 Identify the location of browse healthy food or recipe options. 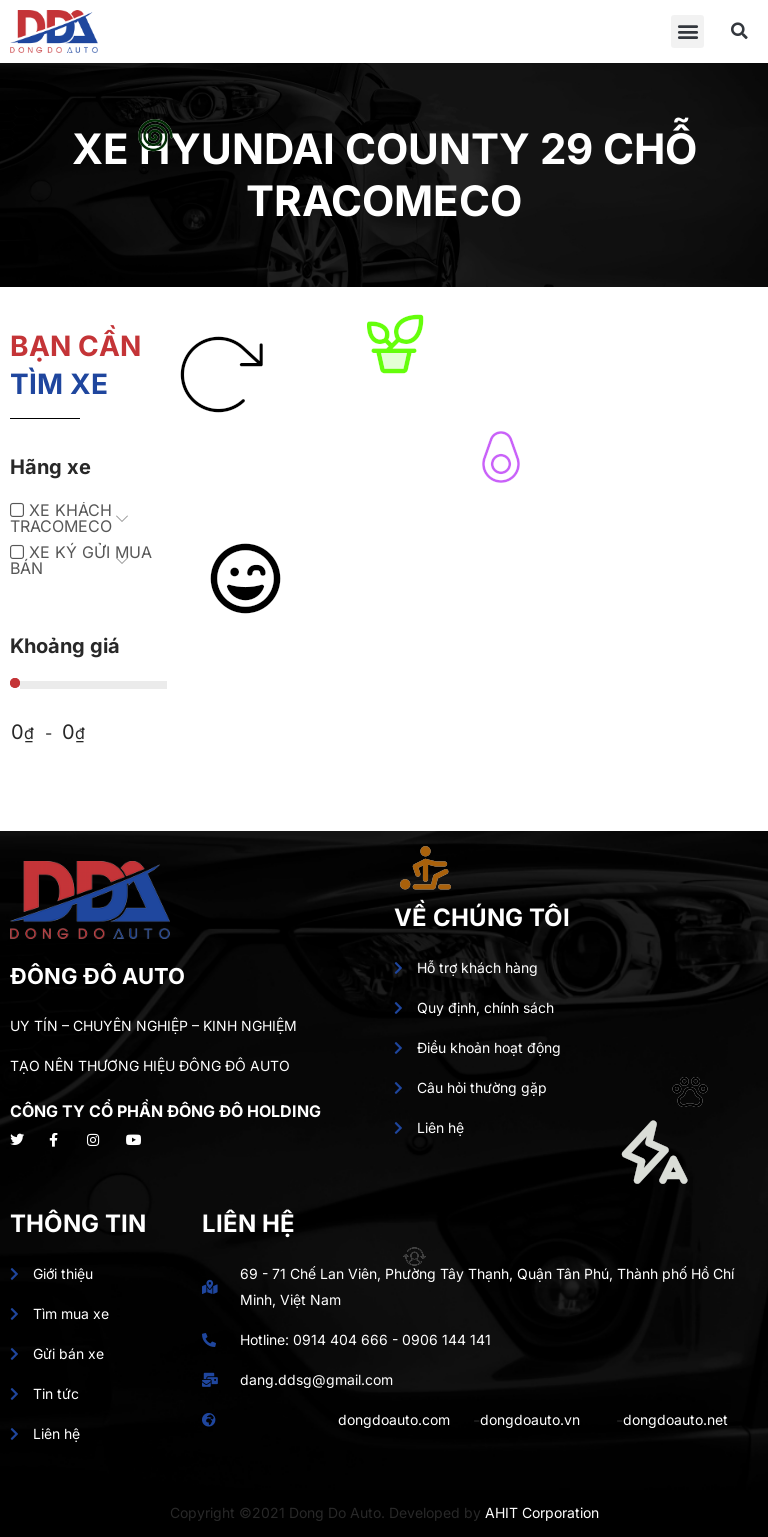
(501, 457).